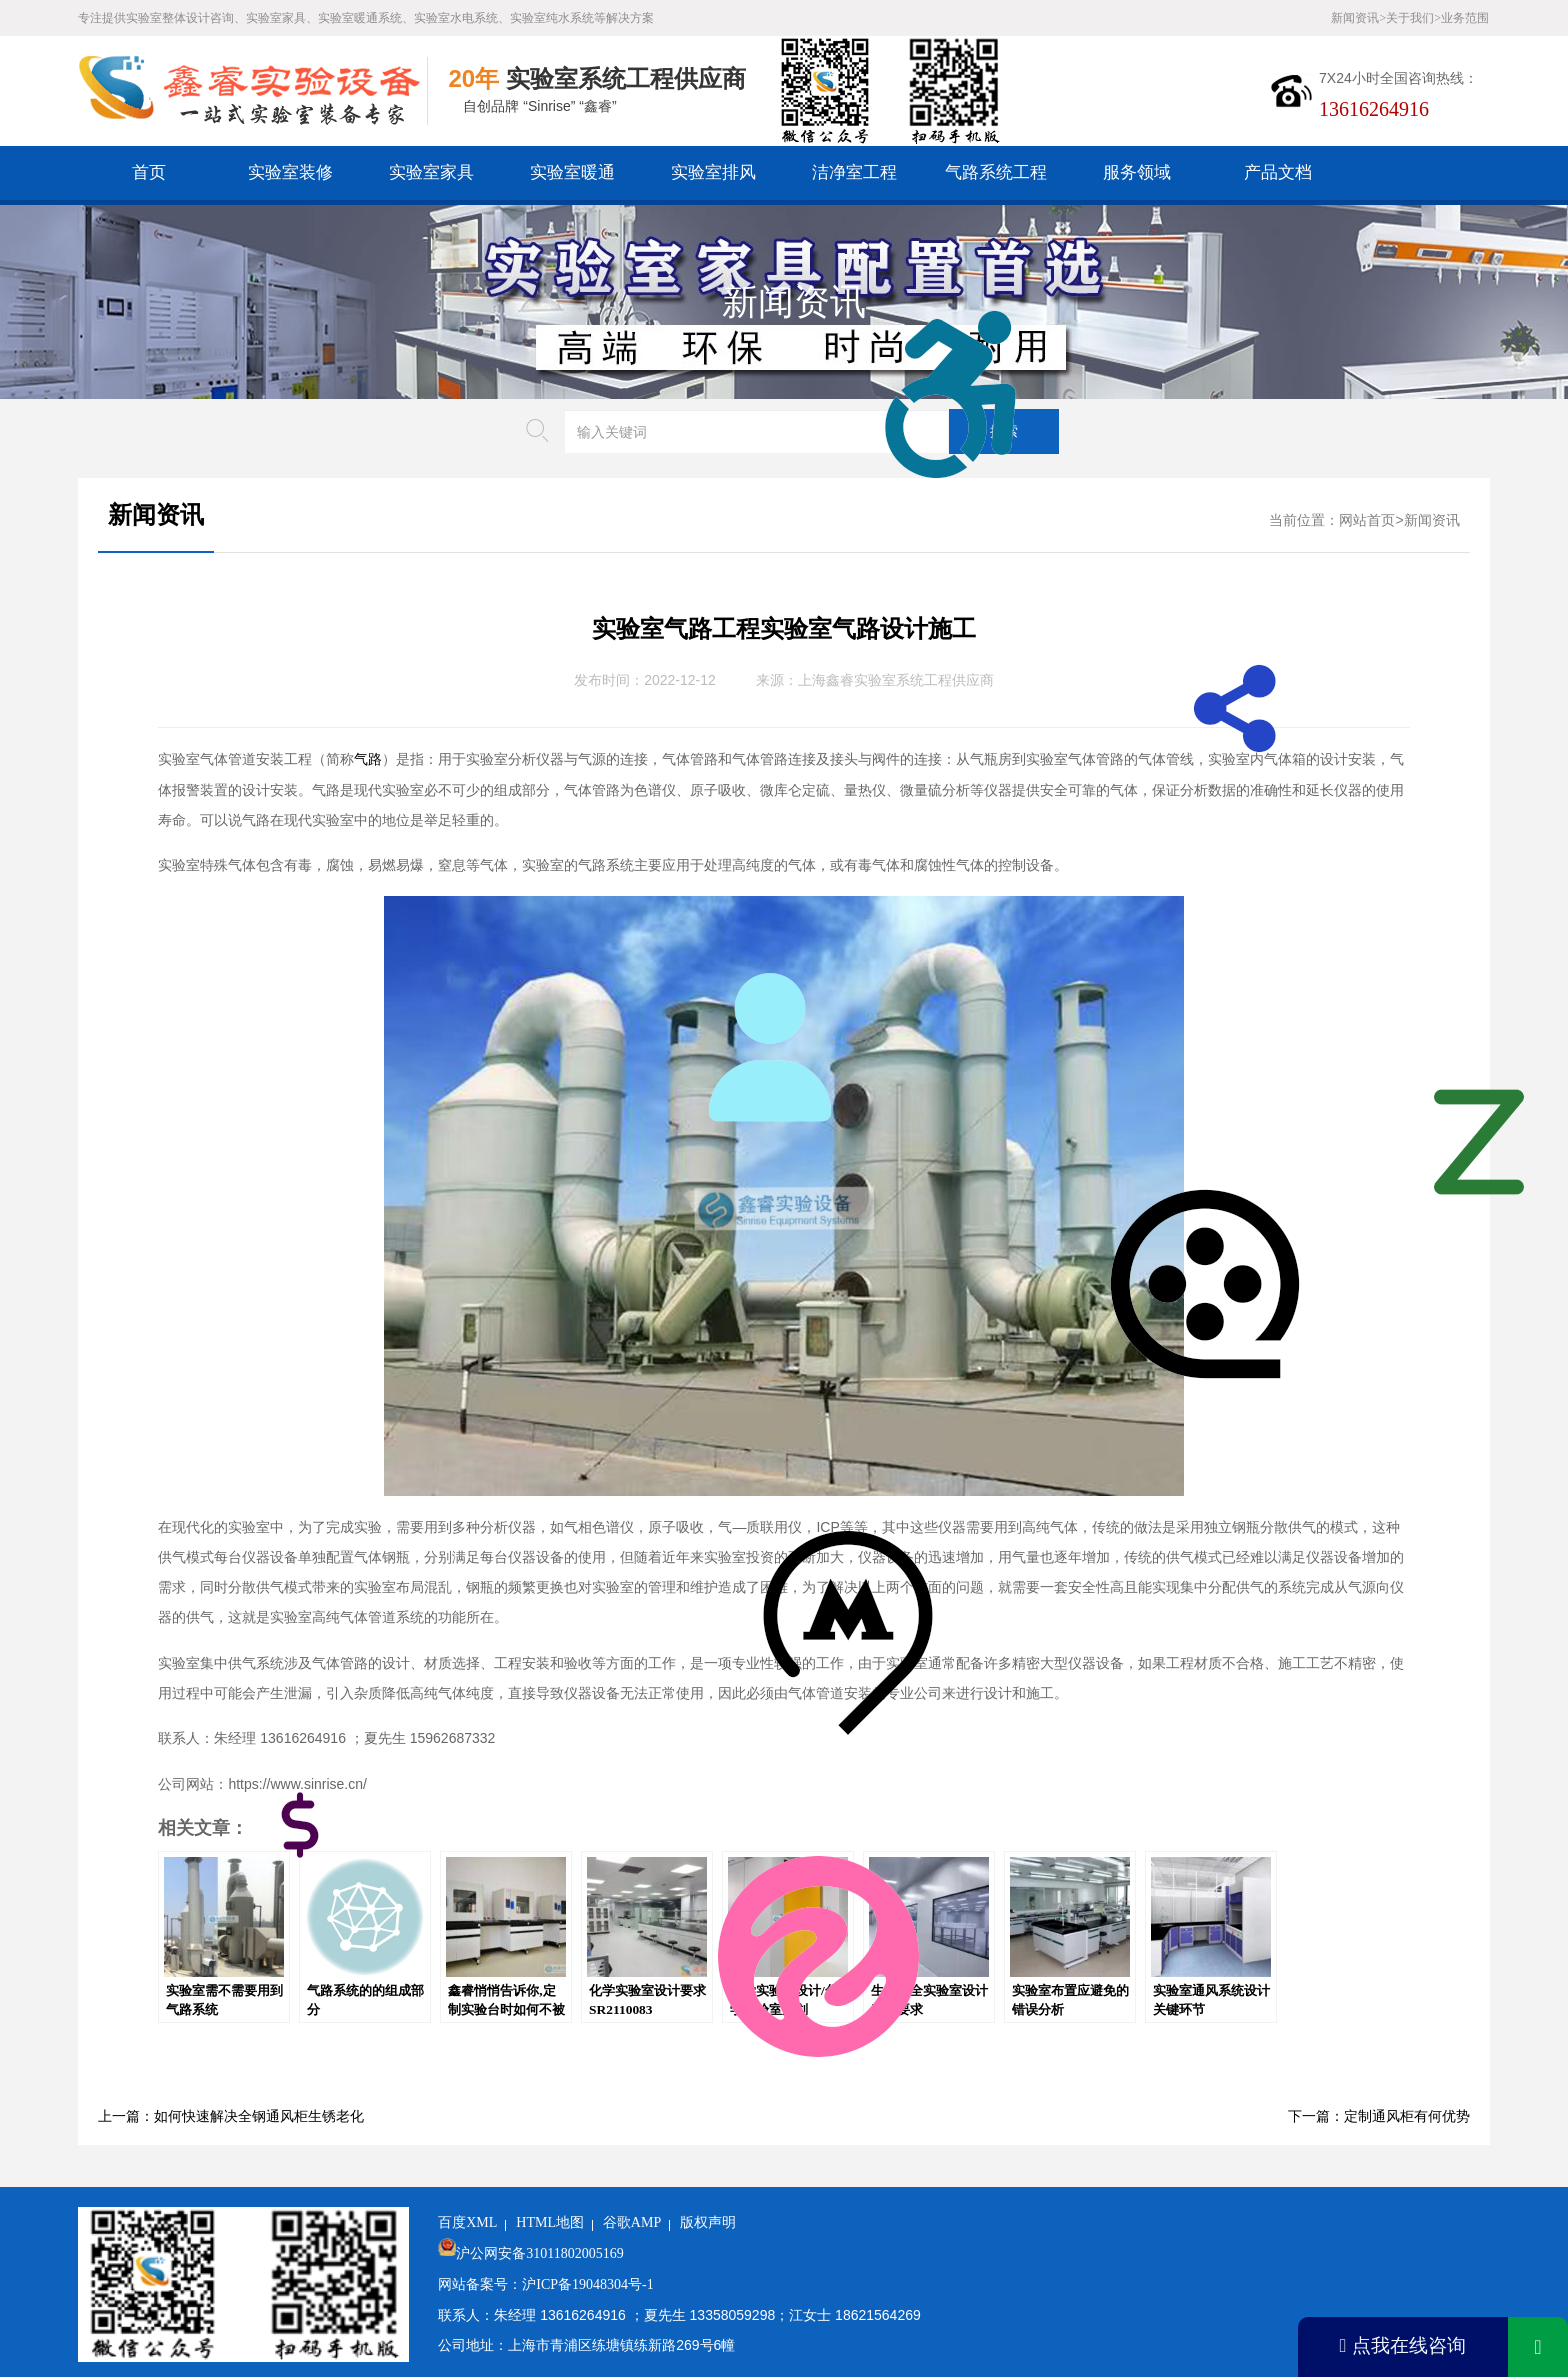 The height and width of the screenshot is (2377, 1568). What do you see at coordinates (950, 394) in the screenshot?
I see `indicates wheelchair accessibility` at bounding box center [950, 394].